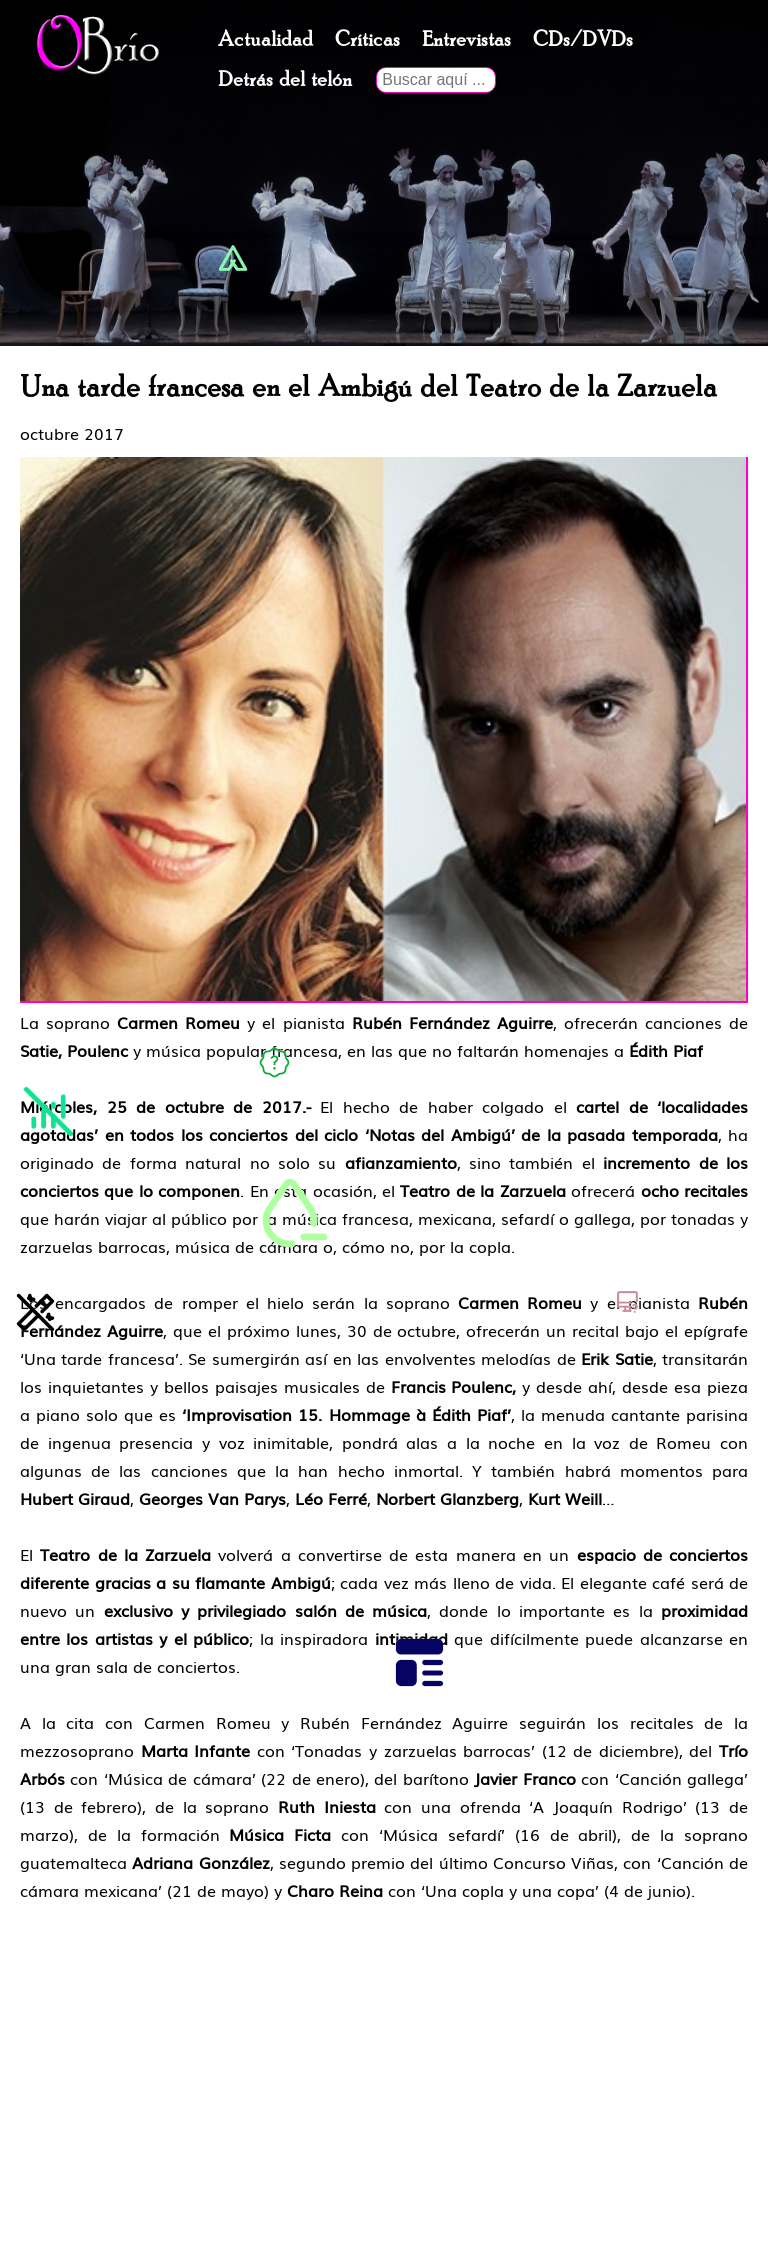 The image size is (768, 2265). Describe the element at coordinates (233, 258) in the screenshot. I see `view camping or outdoor accommodation options` at that location.